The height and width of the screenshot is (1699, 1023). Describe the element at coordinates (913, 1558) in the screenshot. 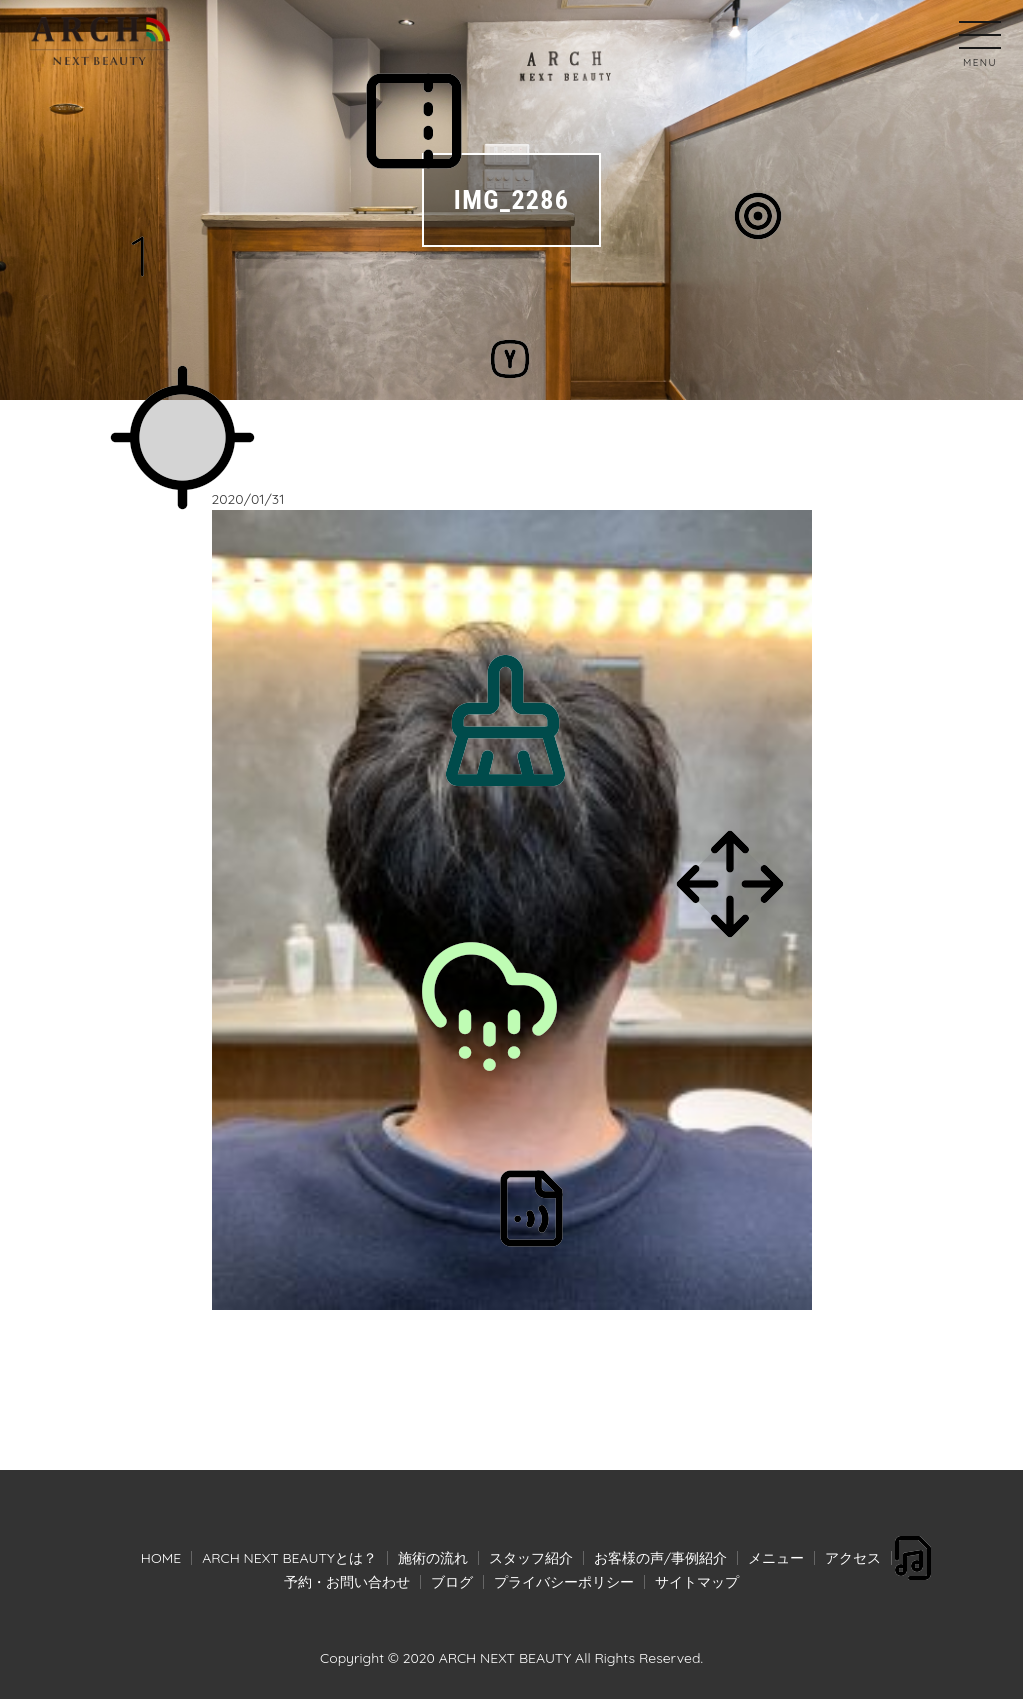

I see `open an audio or music file` at that location.